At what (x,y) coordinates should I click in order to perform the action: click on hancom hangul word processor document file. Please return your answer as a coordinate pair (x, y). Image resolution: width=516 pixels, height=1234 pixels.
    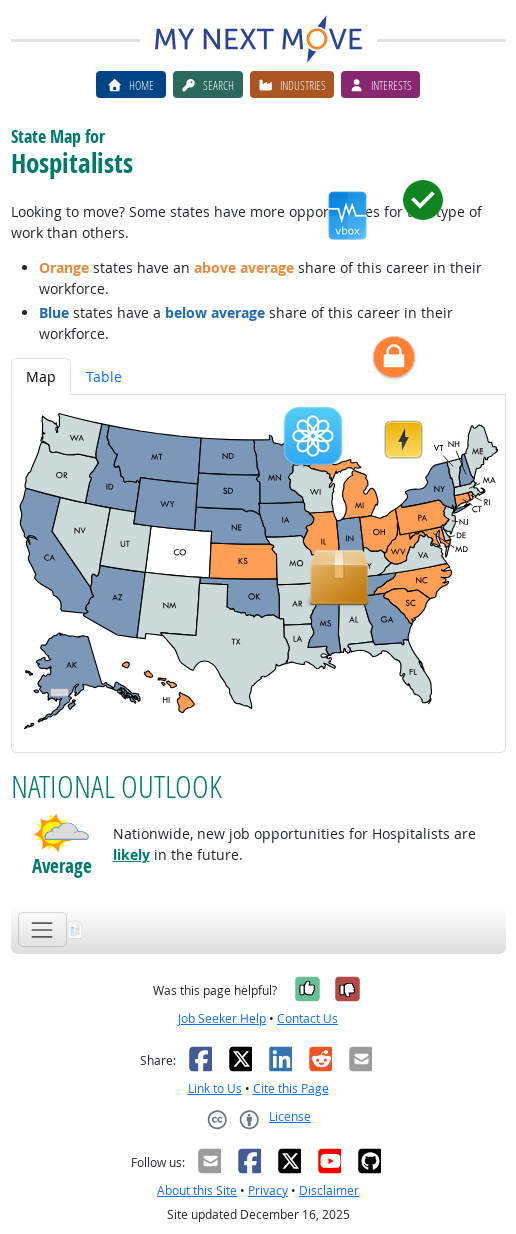
    Looking at the image, I should click on (75, 930).